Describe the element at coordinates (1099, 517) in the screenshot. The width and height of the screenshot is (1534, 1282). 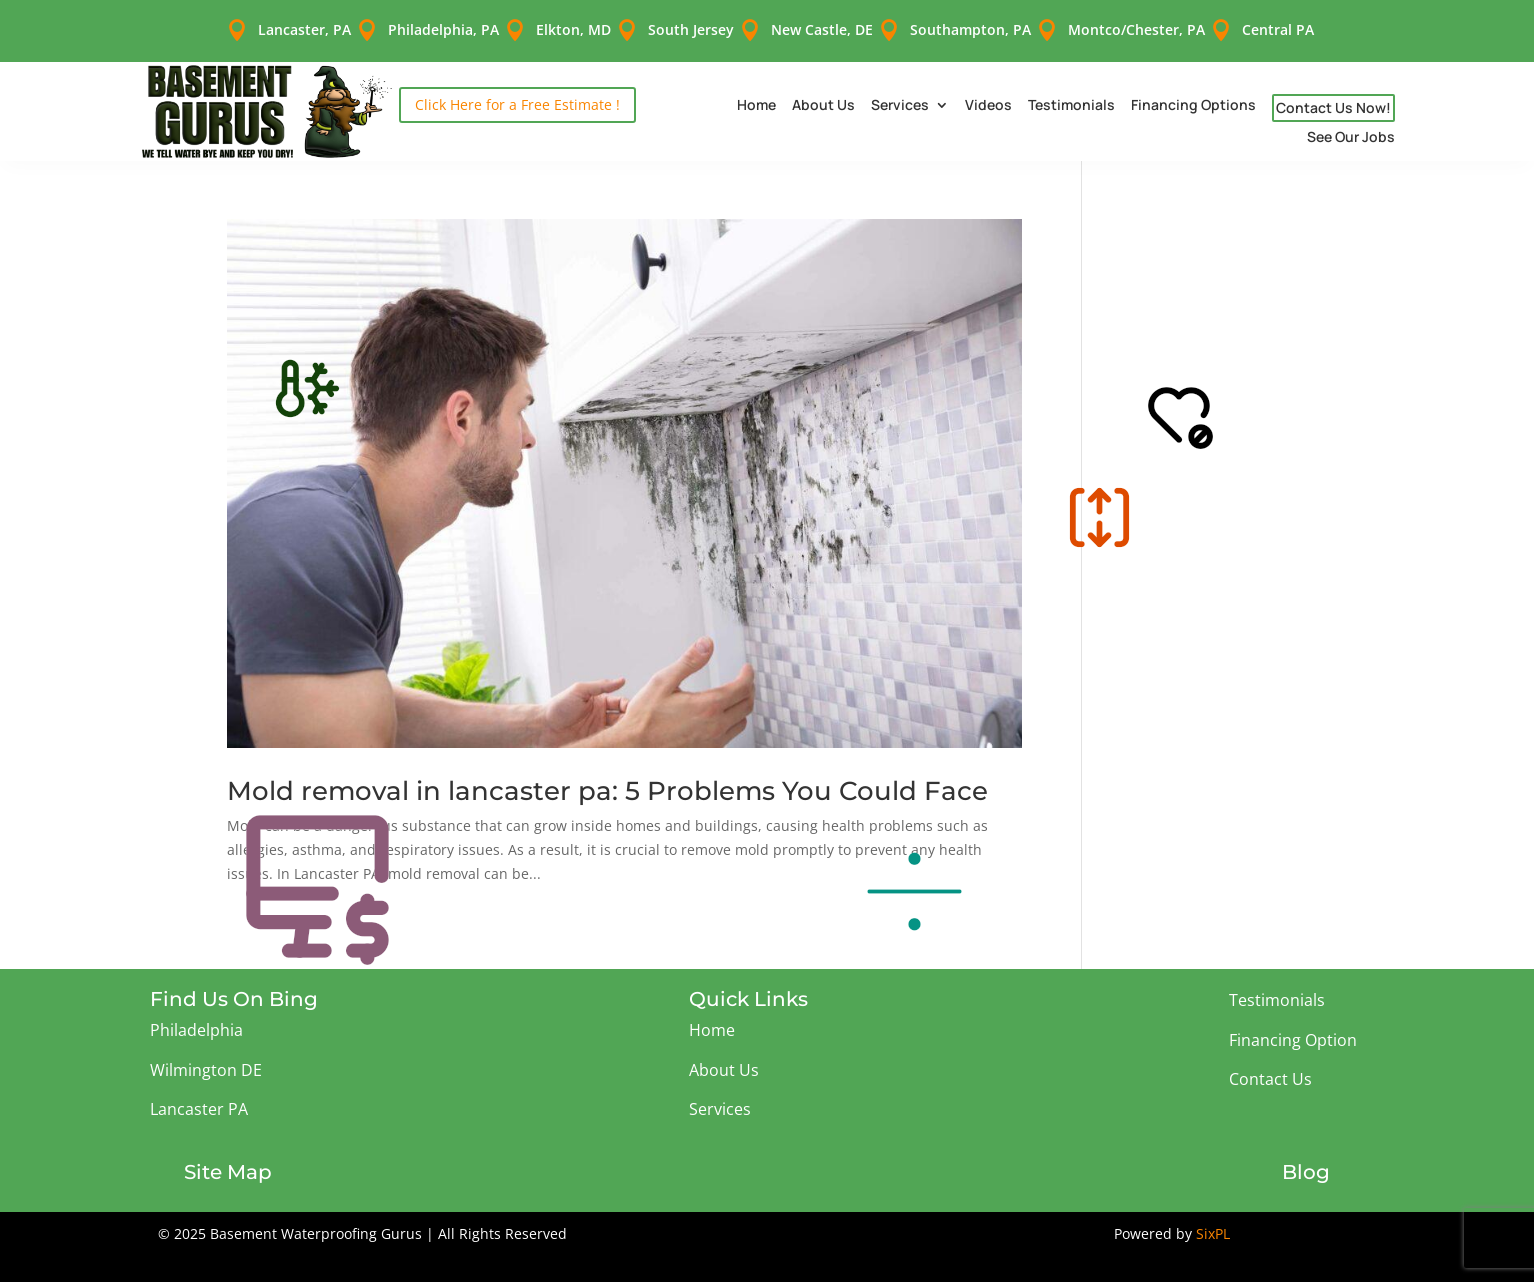
I see `switch to tall or portrait viewport mode` at that location.